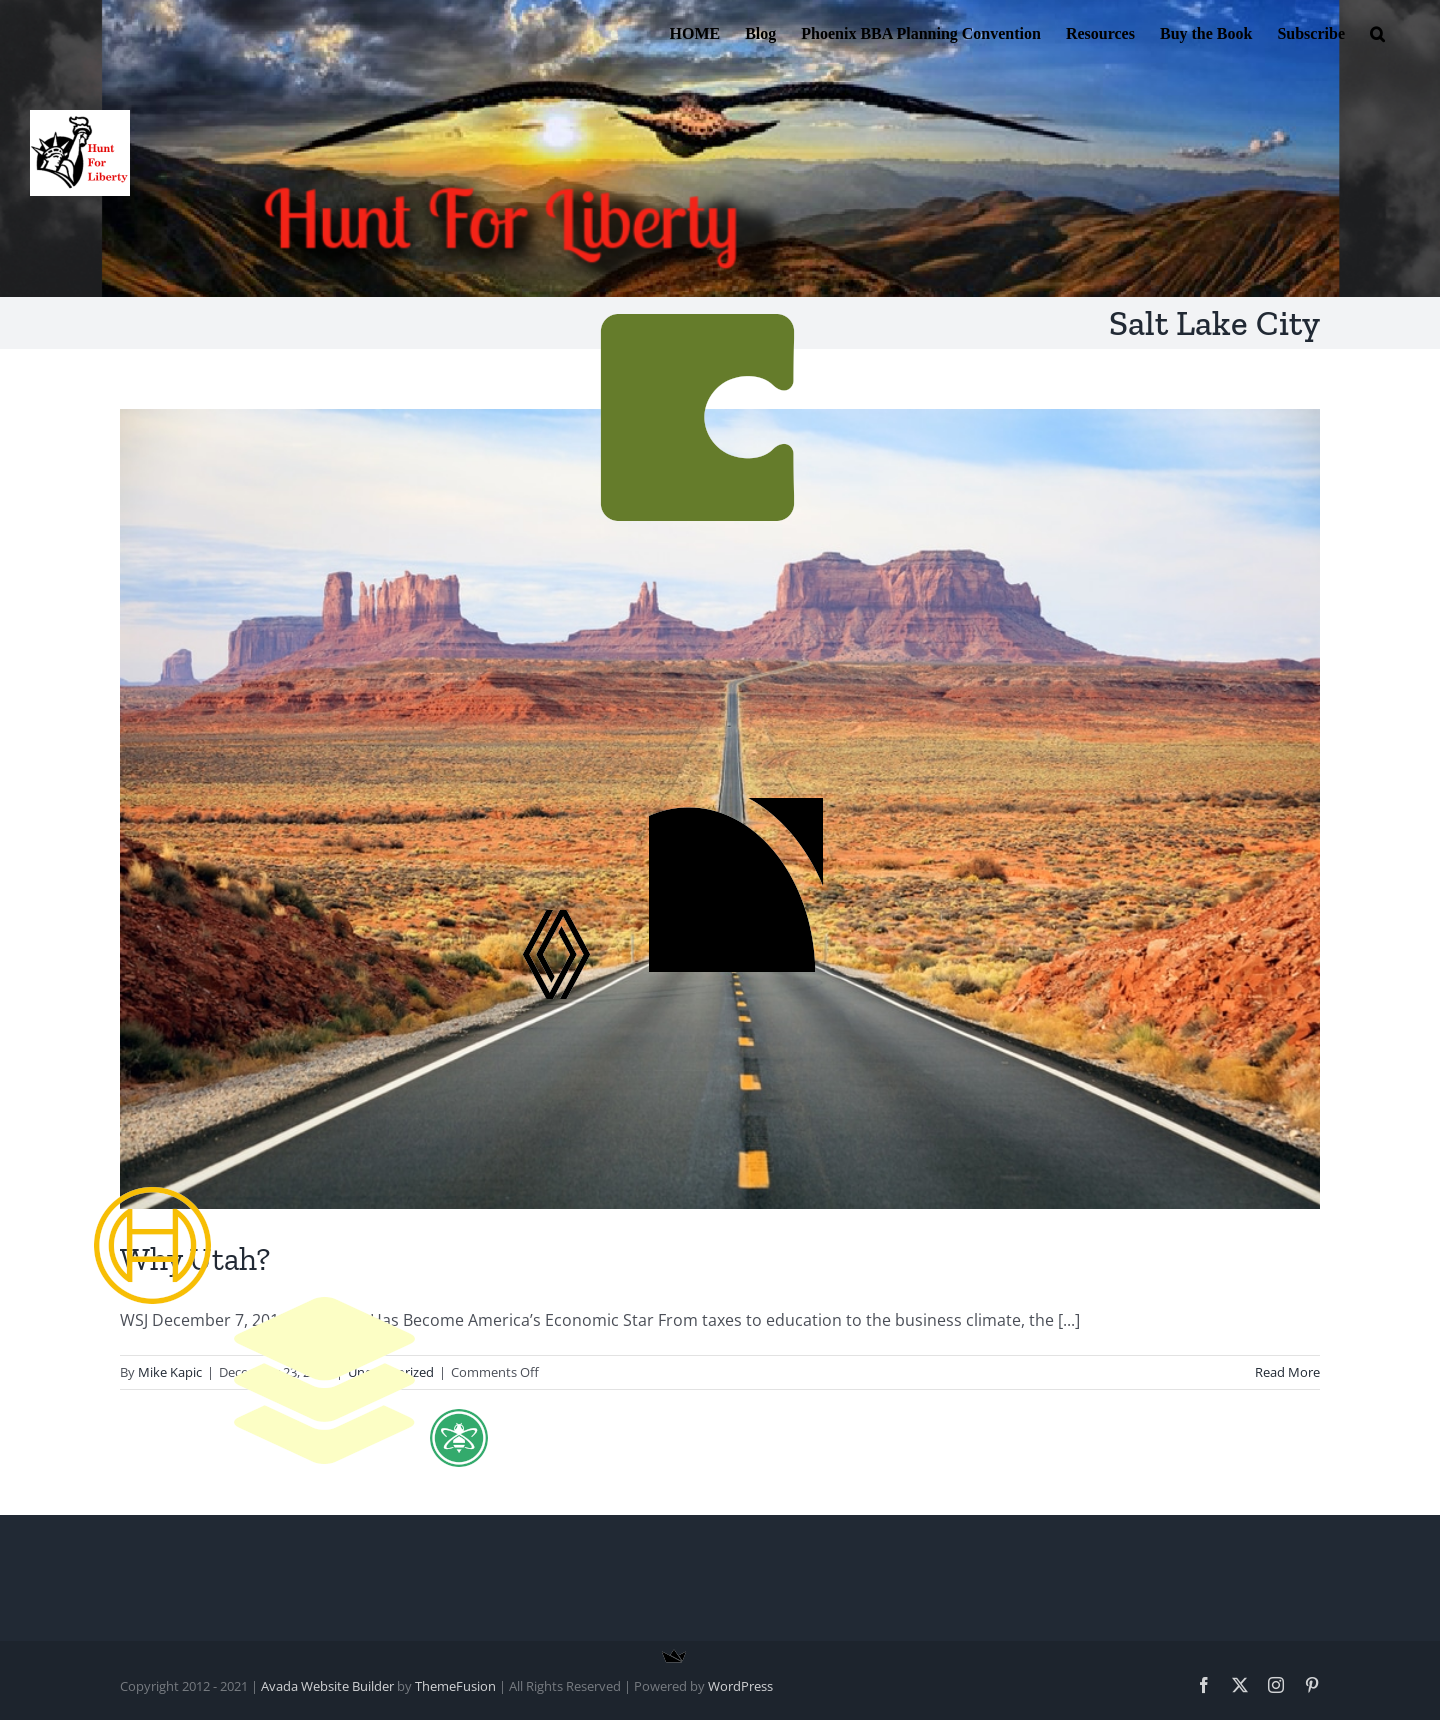 This screenshot has height=1720, width=1440. Describe the element at coordinates (736, 885) in the screenshot. I see `open zerodha trading app` at that location.